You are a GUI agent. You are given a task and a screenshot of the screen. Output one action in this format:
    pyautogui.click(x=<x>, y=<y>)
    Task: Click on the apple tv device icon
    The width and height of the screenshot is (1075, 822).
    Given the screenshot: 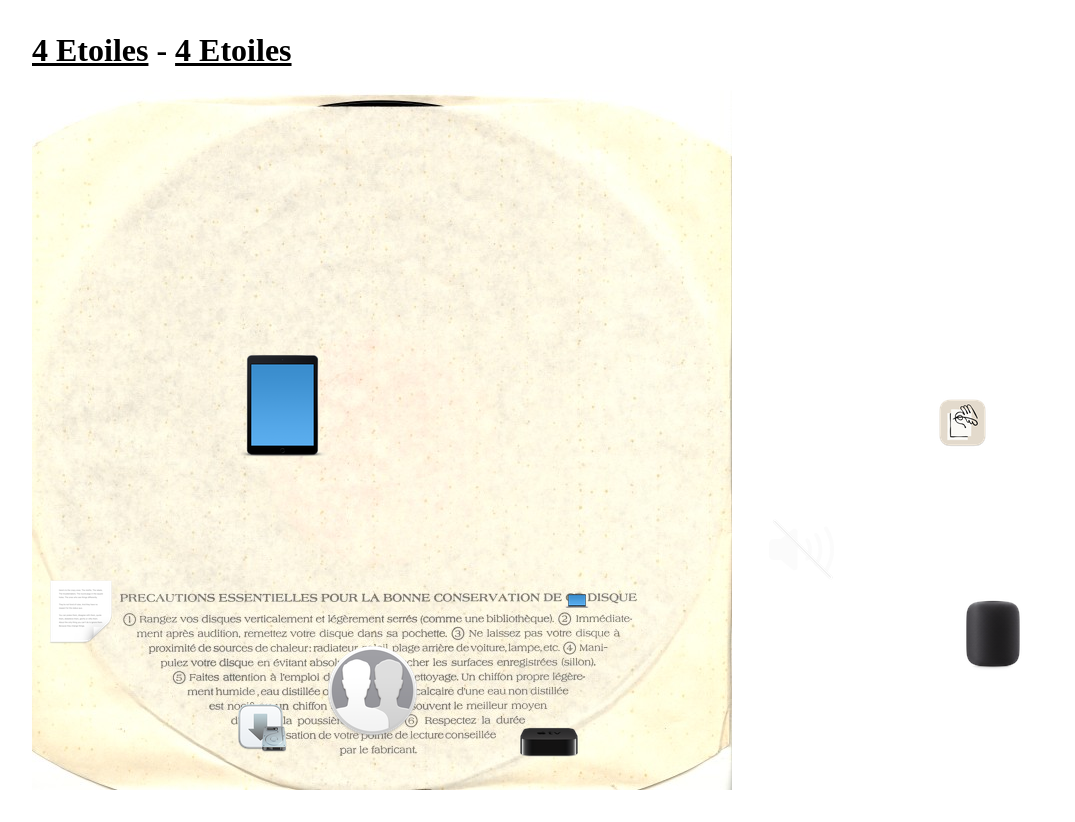 What is the action you would take?
    pyautogui.click(x=549, y=733)
    